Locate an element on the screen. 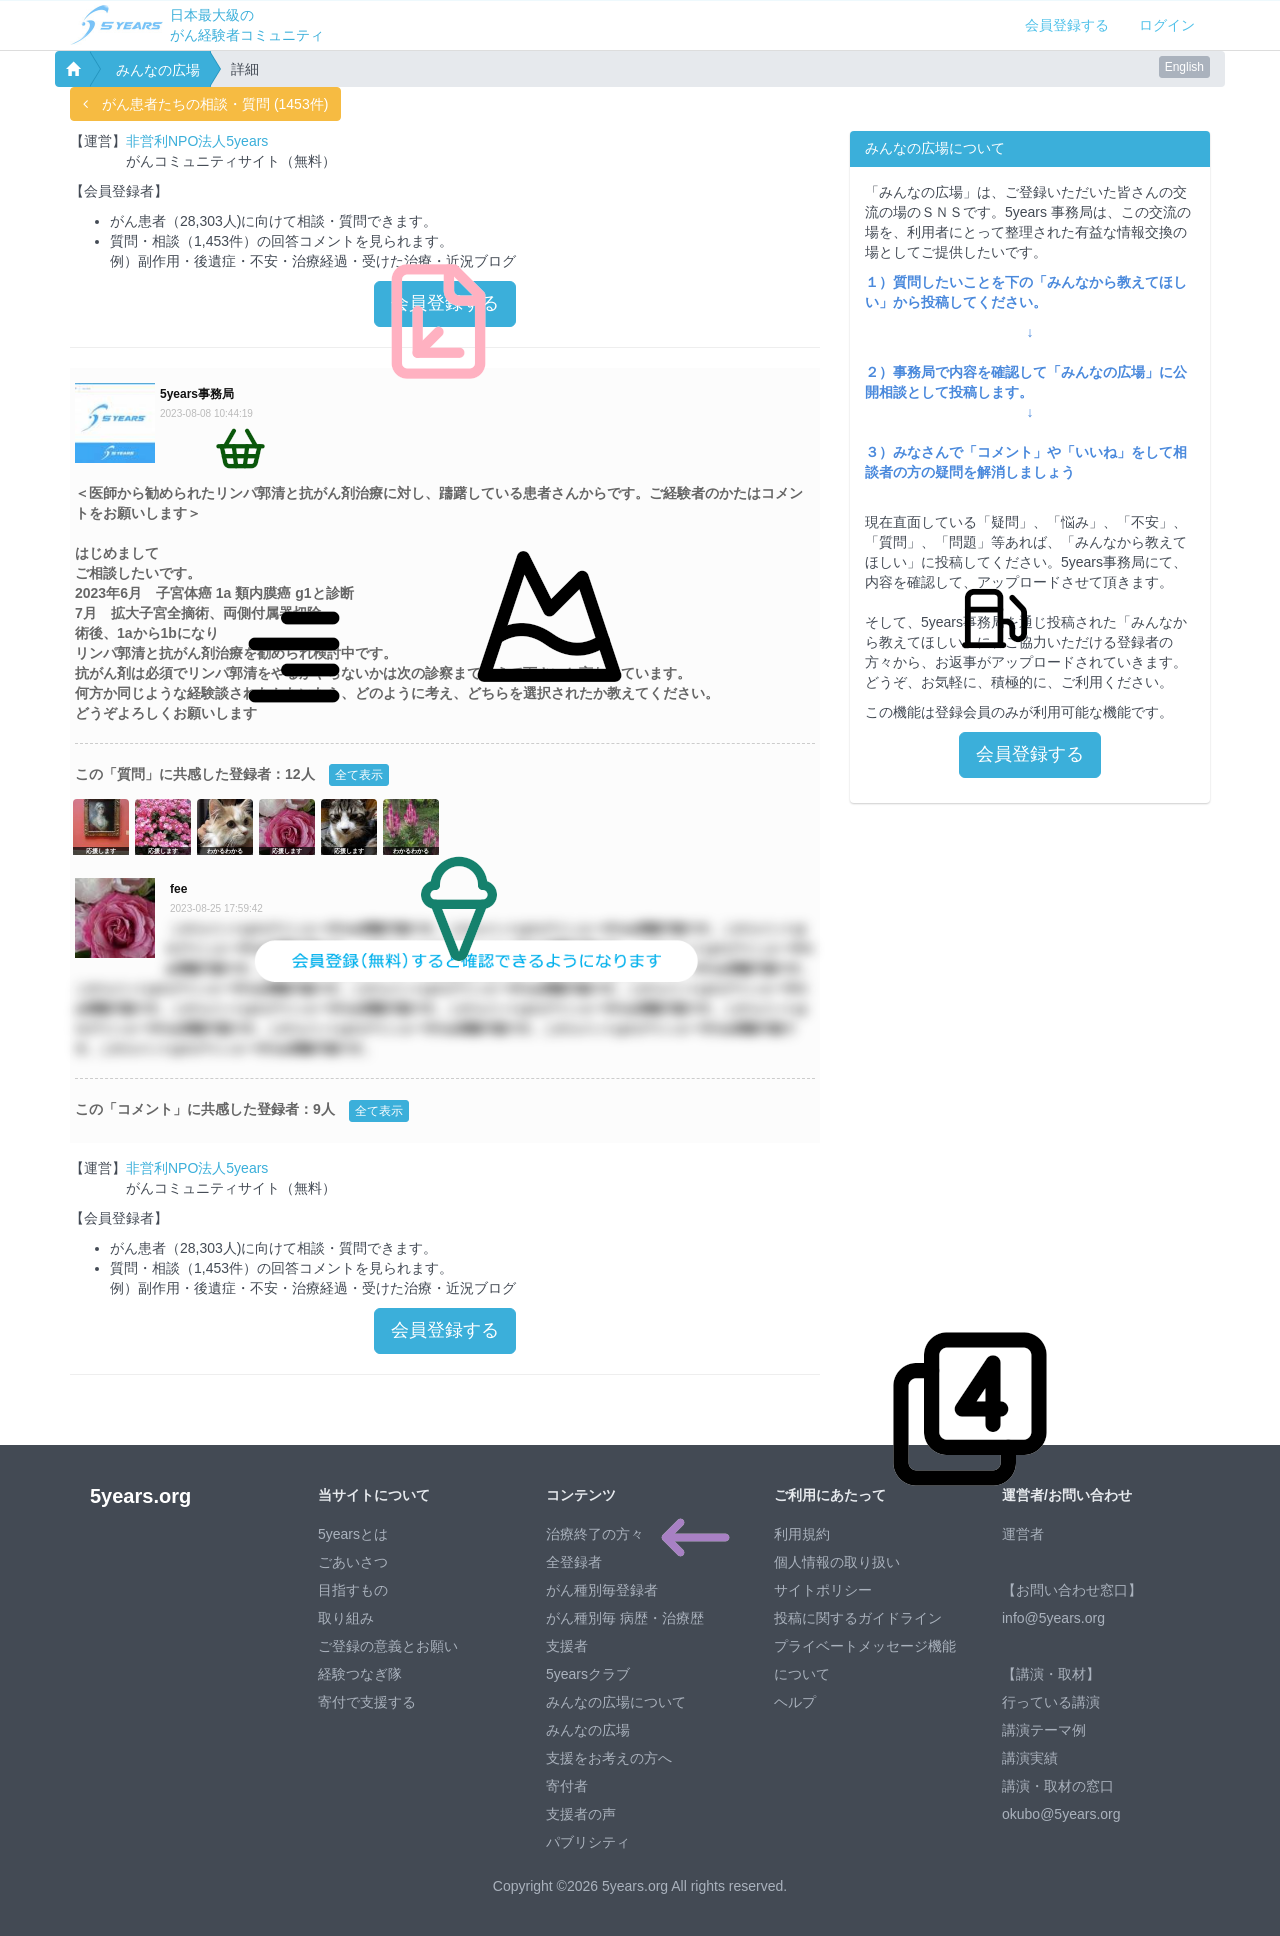  align text to the right is located at coordinates (294, 657).